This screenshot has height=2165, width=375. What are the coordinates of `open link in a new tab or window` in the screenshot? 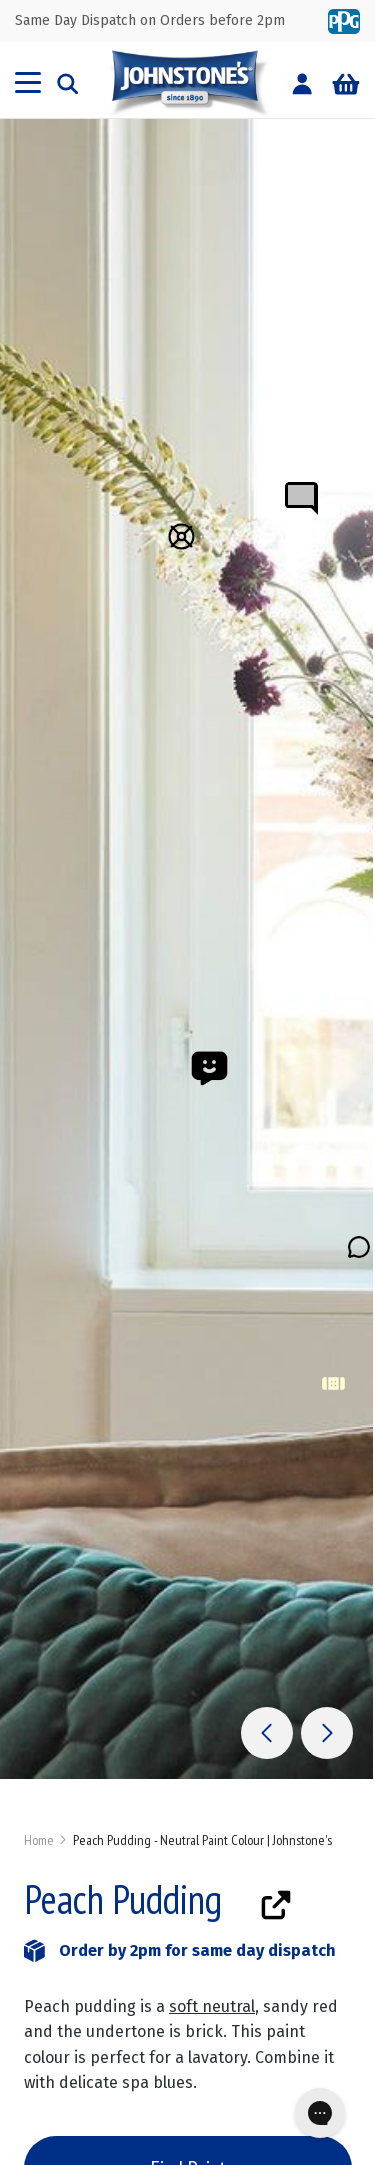 It's located at (276, 1905).